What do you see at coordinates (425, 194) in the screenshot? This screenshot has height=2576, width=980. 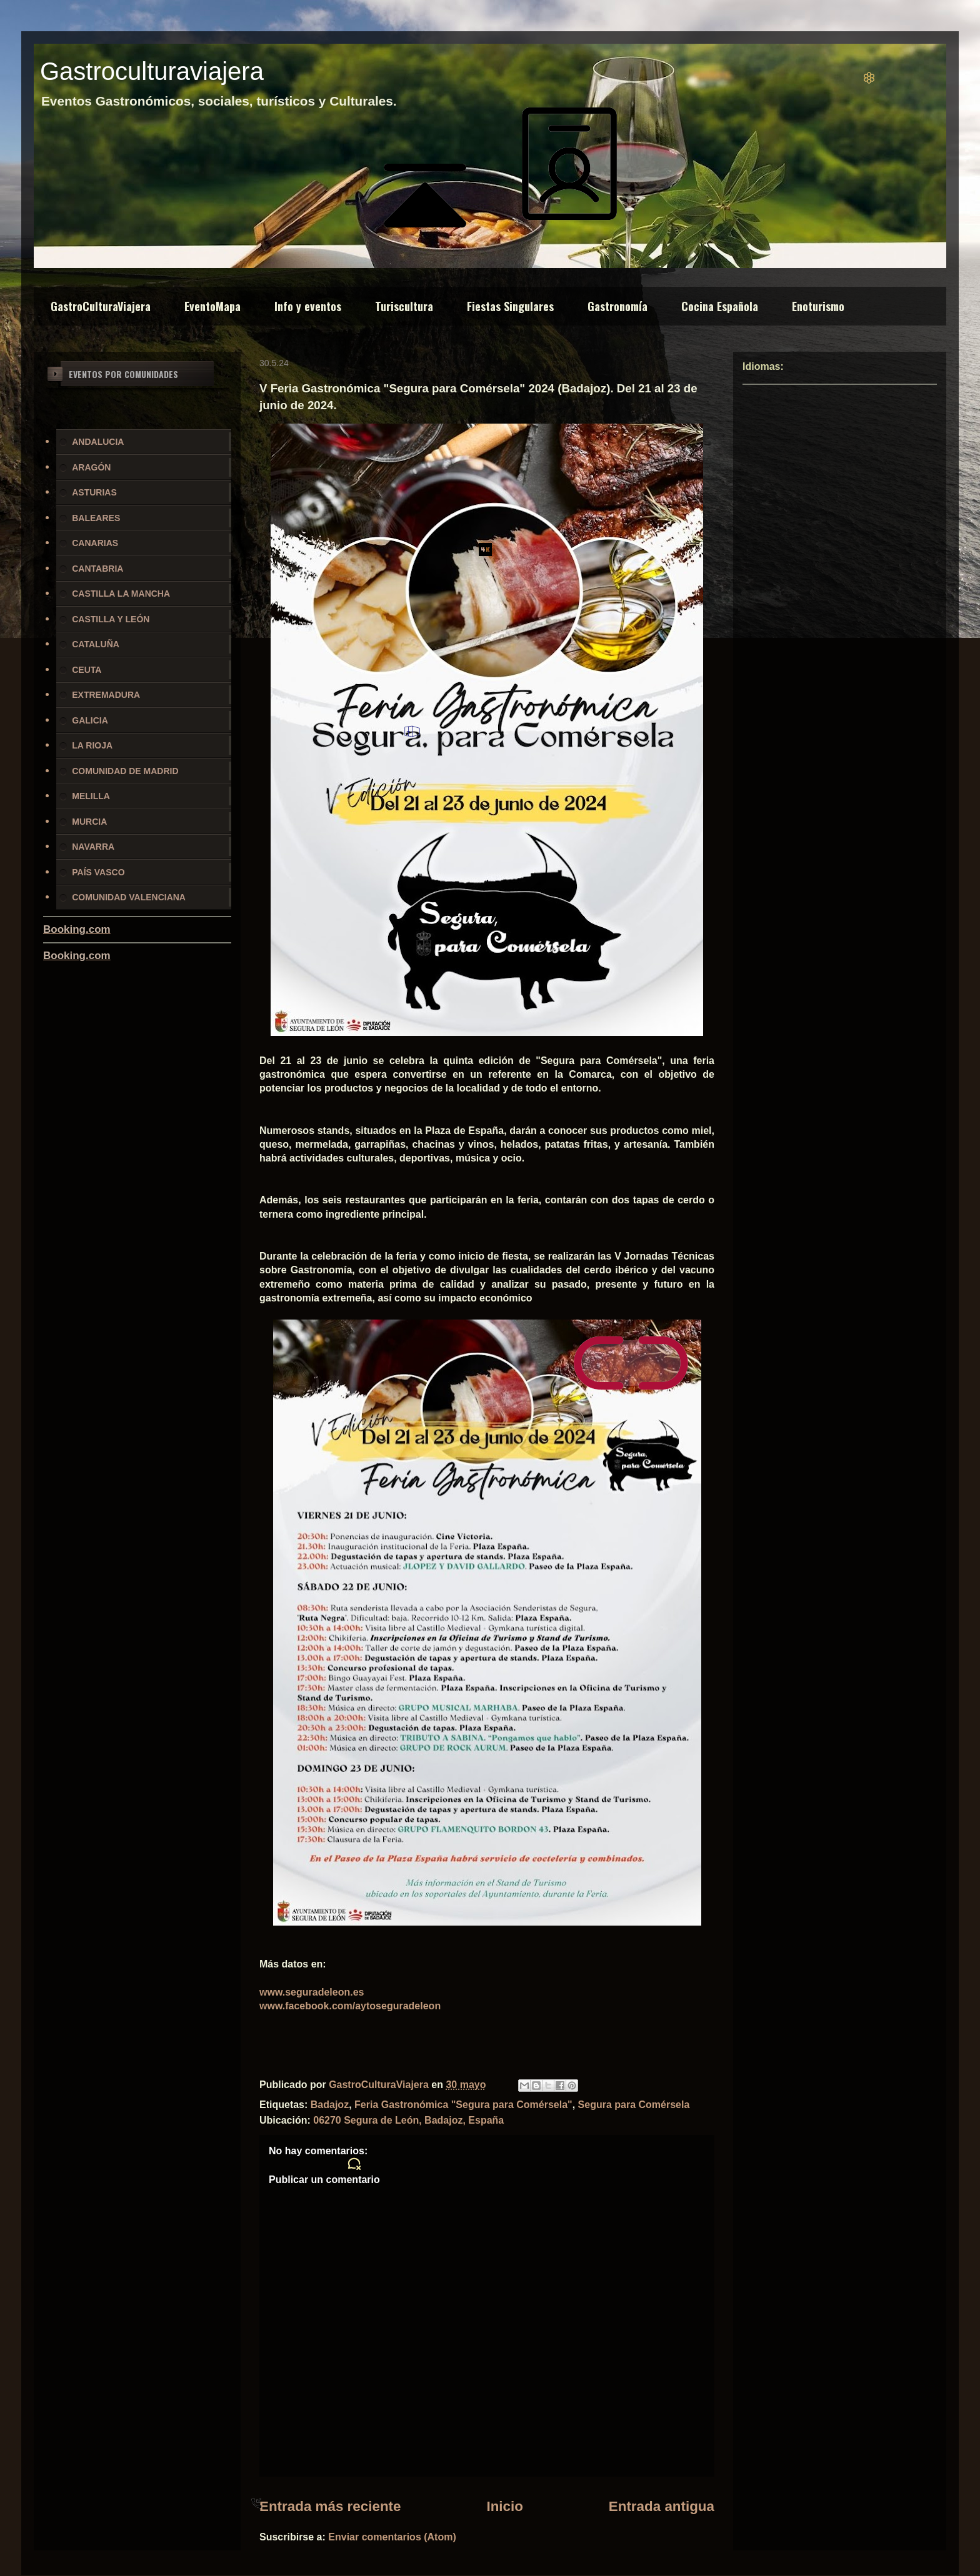 I see `collapse to top or minimize panel` at bounding box center [425, 194].